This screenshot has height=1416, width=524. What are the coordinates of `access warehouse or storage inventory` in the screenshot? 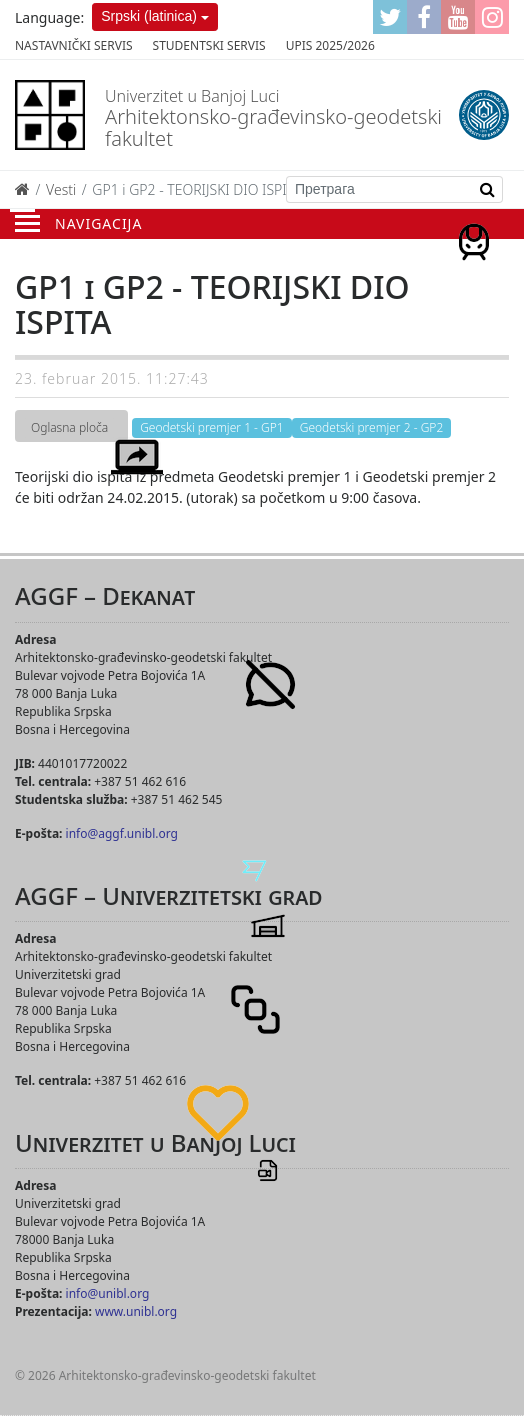 It's located at (268, 927).